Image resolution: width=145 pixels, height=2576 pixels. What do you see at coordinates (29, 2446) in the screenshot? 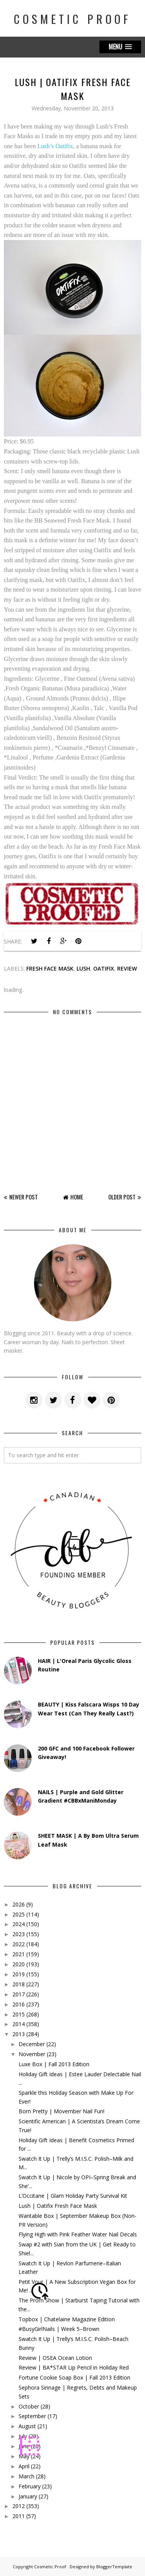
I see `apply border to left edge only` at bounding box center [29, 2446].